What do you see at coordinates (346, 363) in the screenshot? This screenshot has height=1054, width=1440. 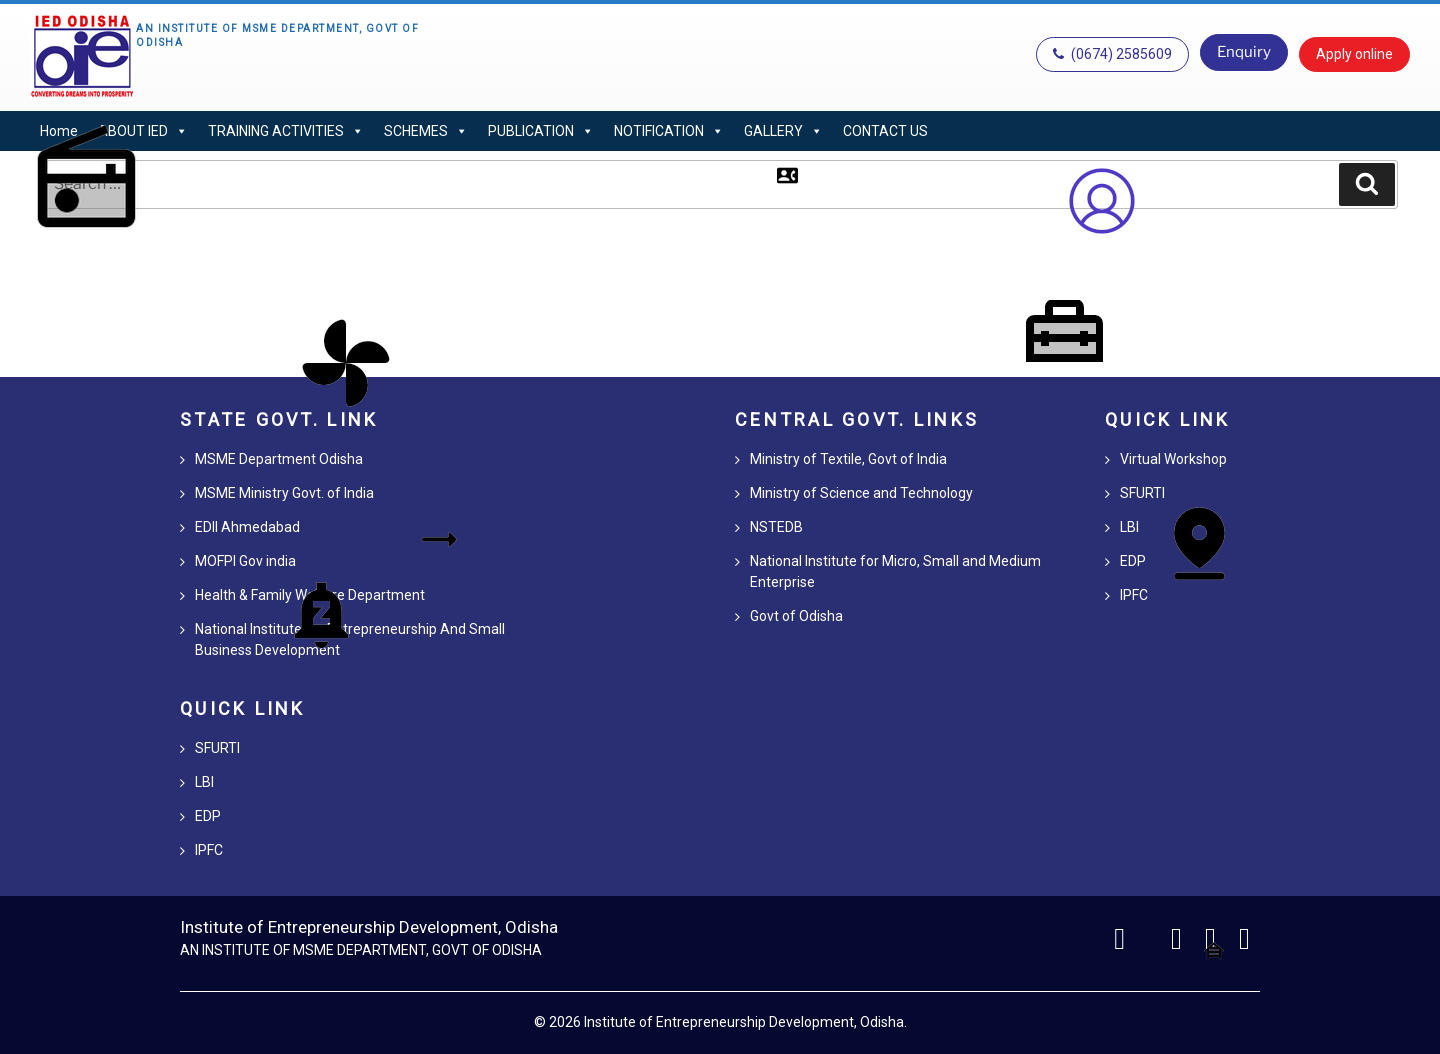 I see `access toys or games category` at bounding box center [346, 363].